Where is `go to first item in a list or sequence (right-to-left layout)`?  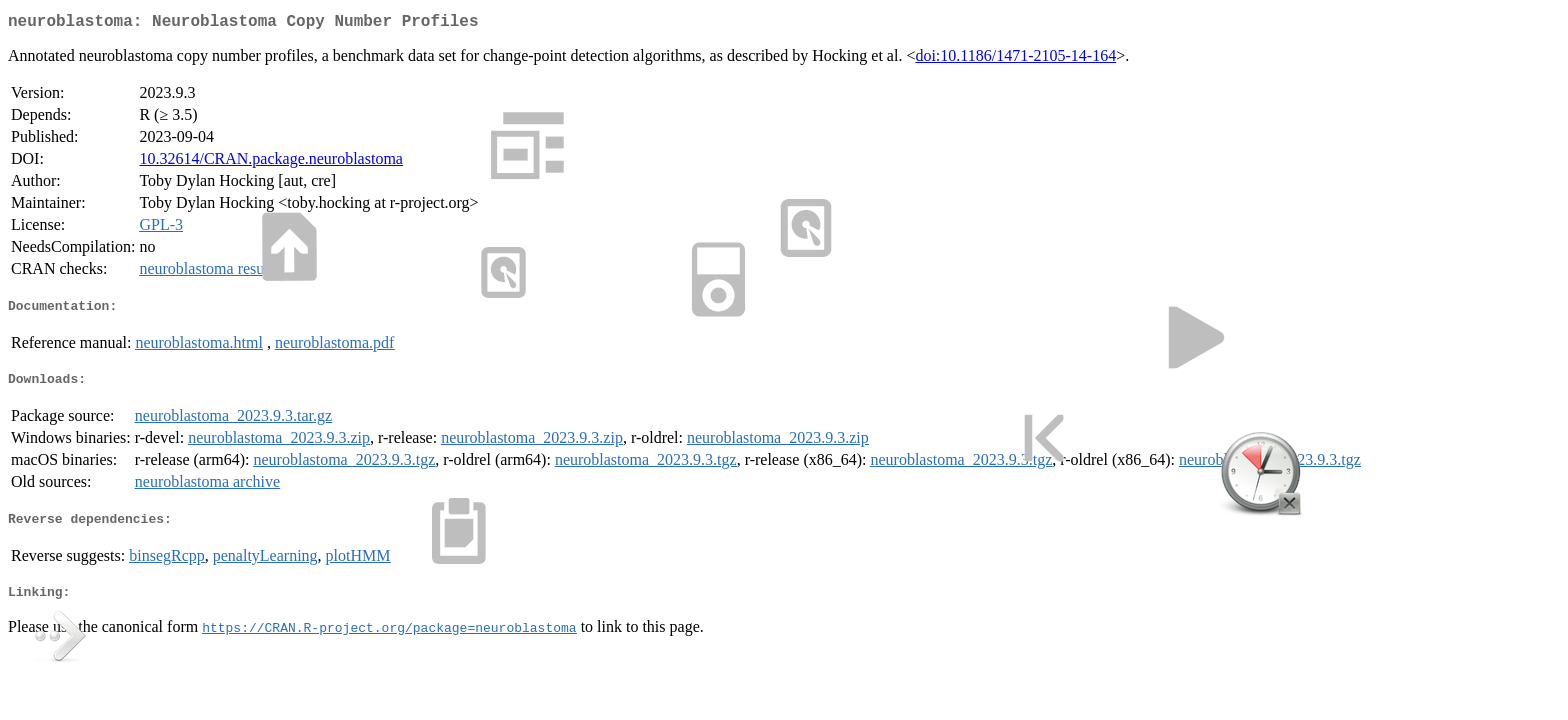
go to first item in a list or sequence (right-to-left layout) is located at coordinates (1044, 438).